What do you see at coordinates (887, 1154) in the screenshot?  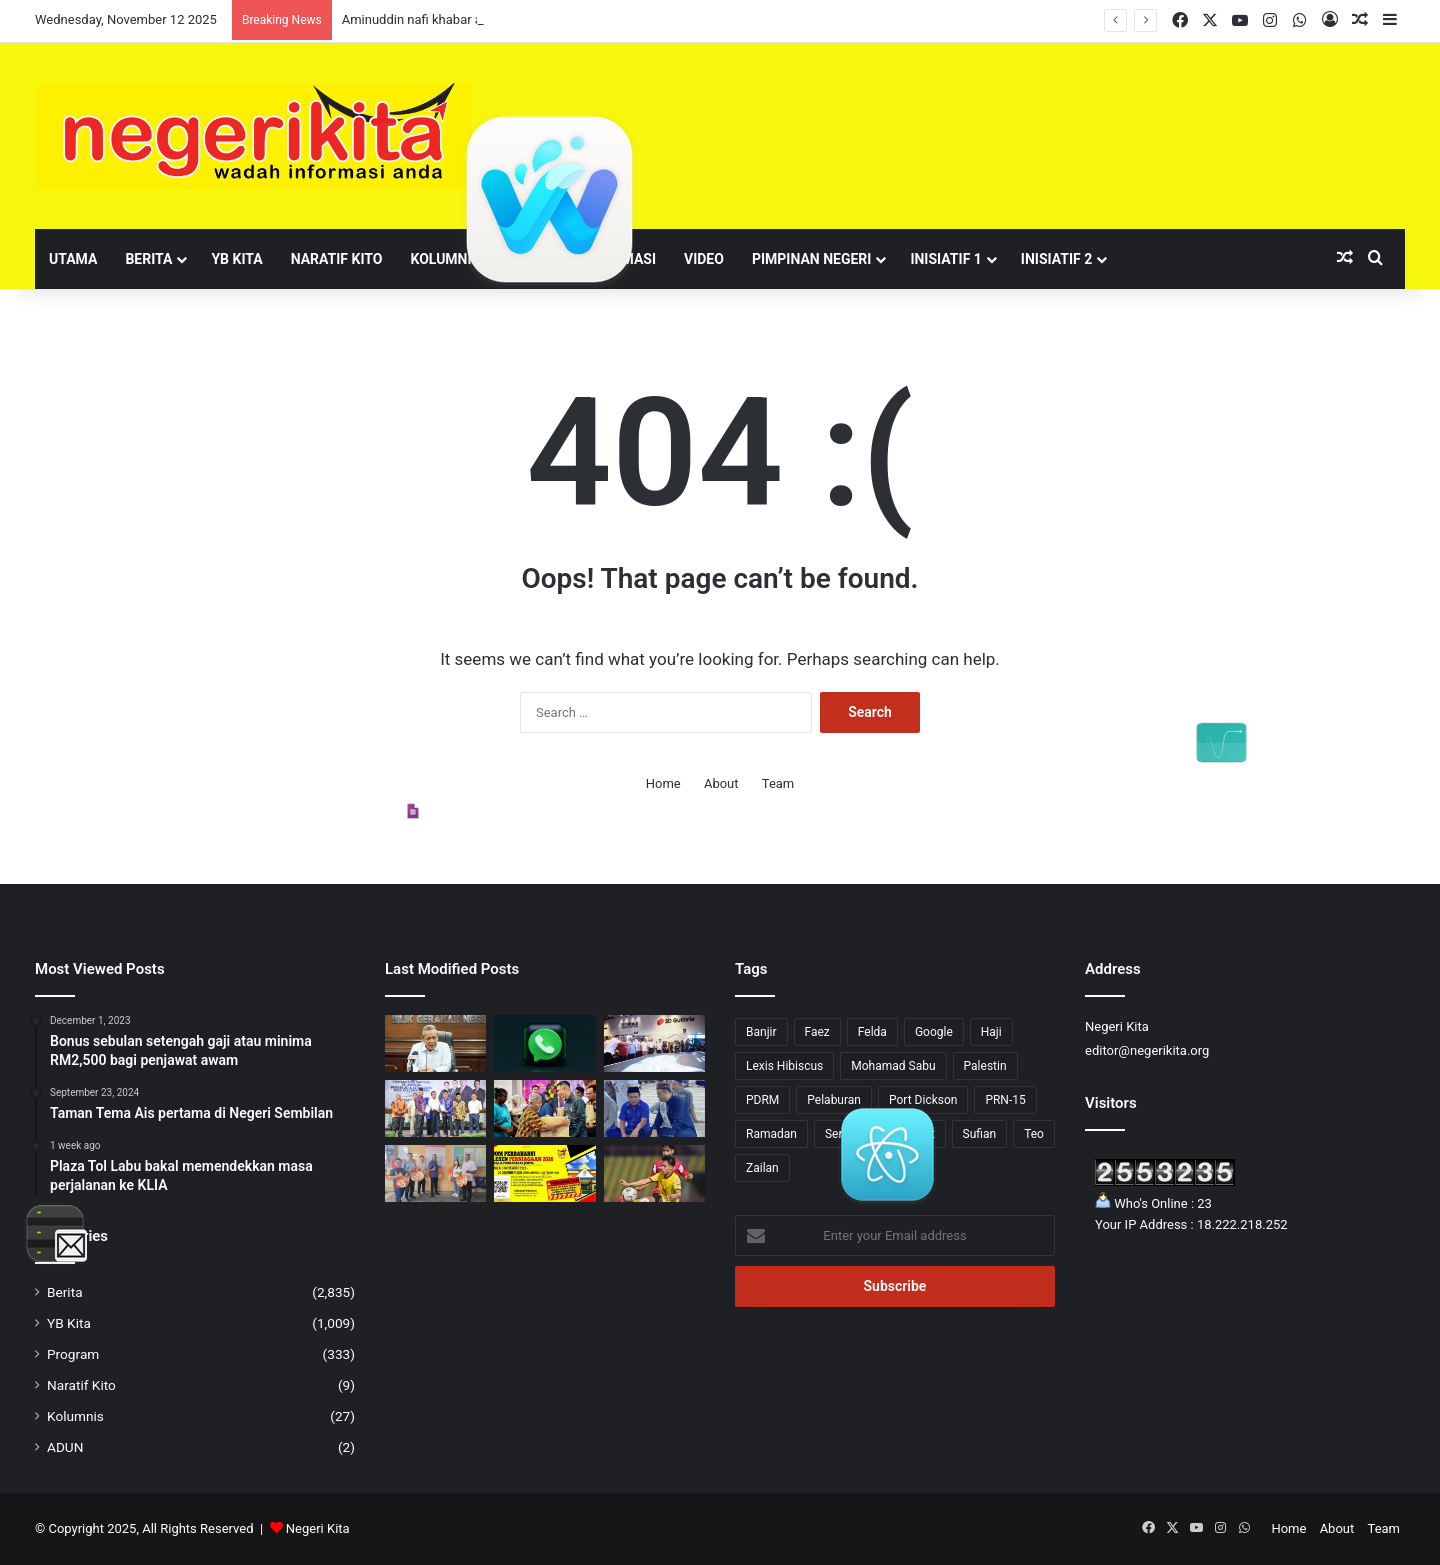 I see `launch an electron-based application` at bounding box center [887, 1154].